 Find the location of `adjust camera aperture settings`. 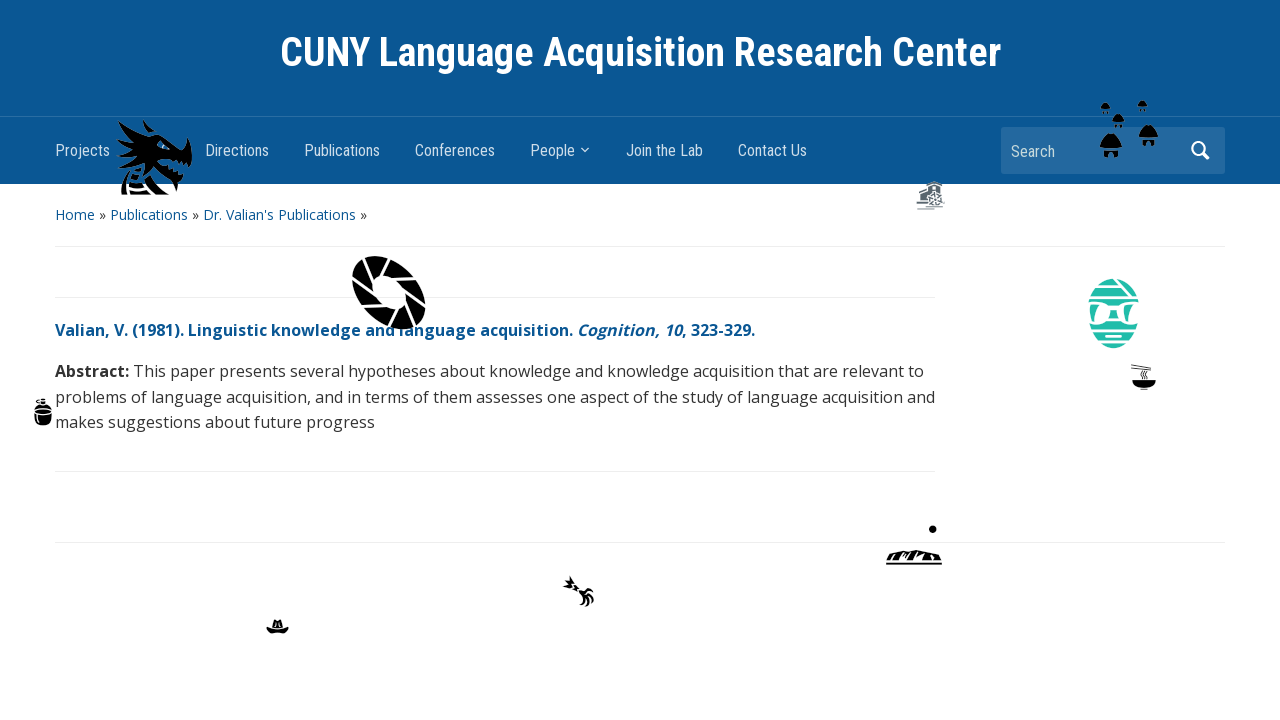

adjust camera aperture settings is located at coordinates (389, 293).